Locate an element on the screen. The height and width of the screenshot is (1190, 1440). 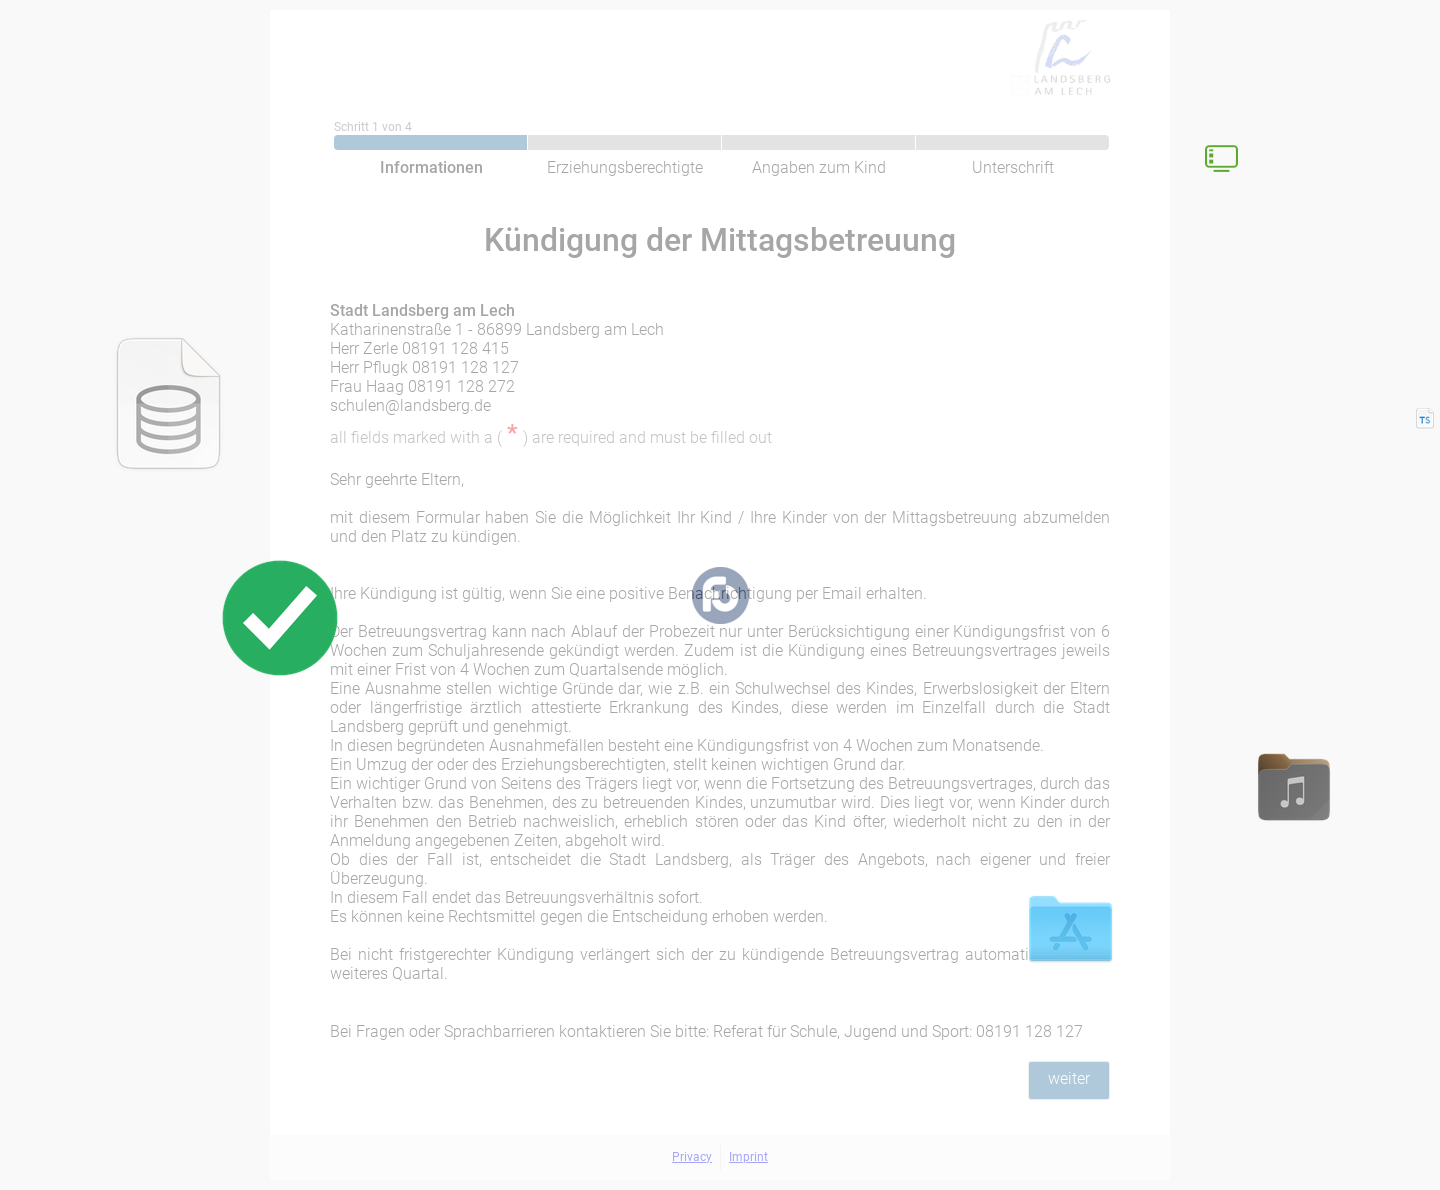
open the applications folder is located at coordinates (1070, 928).